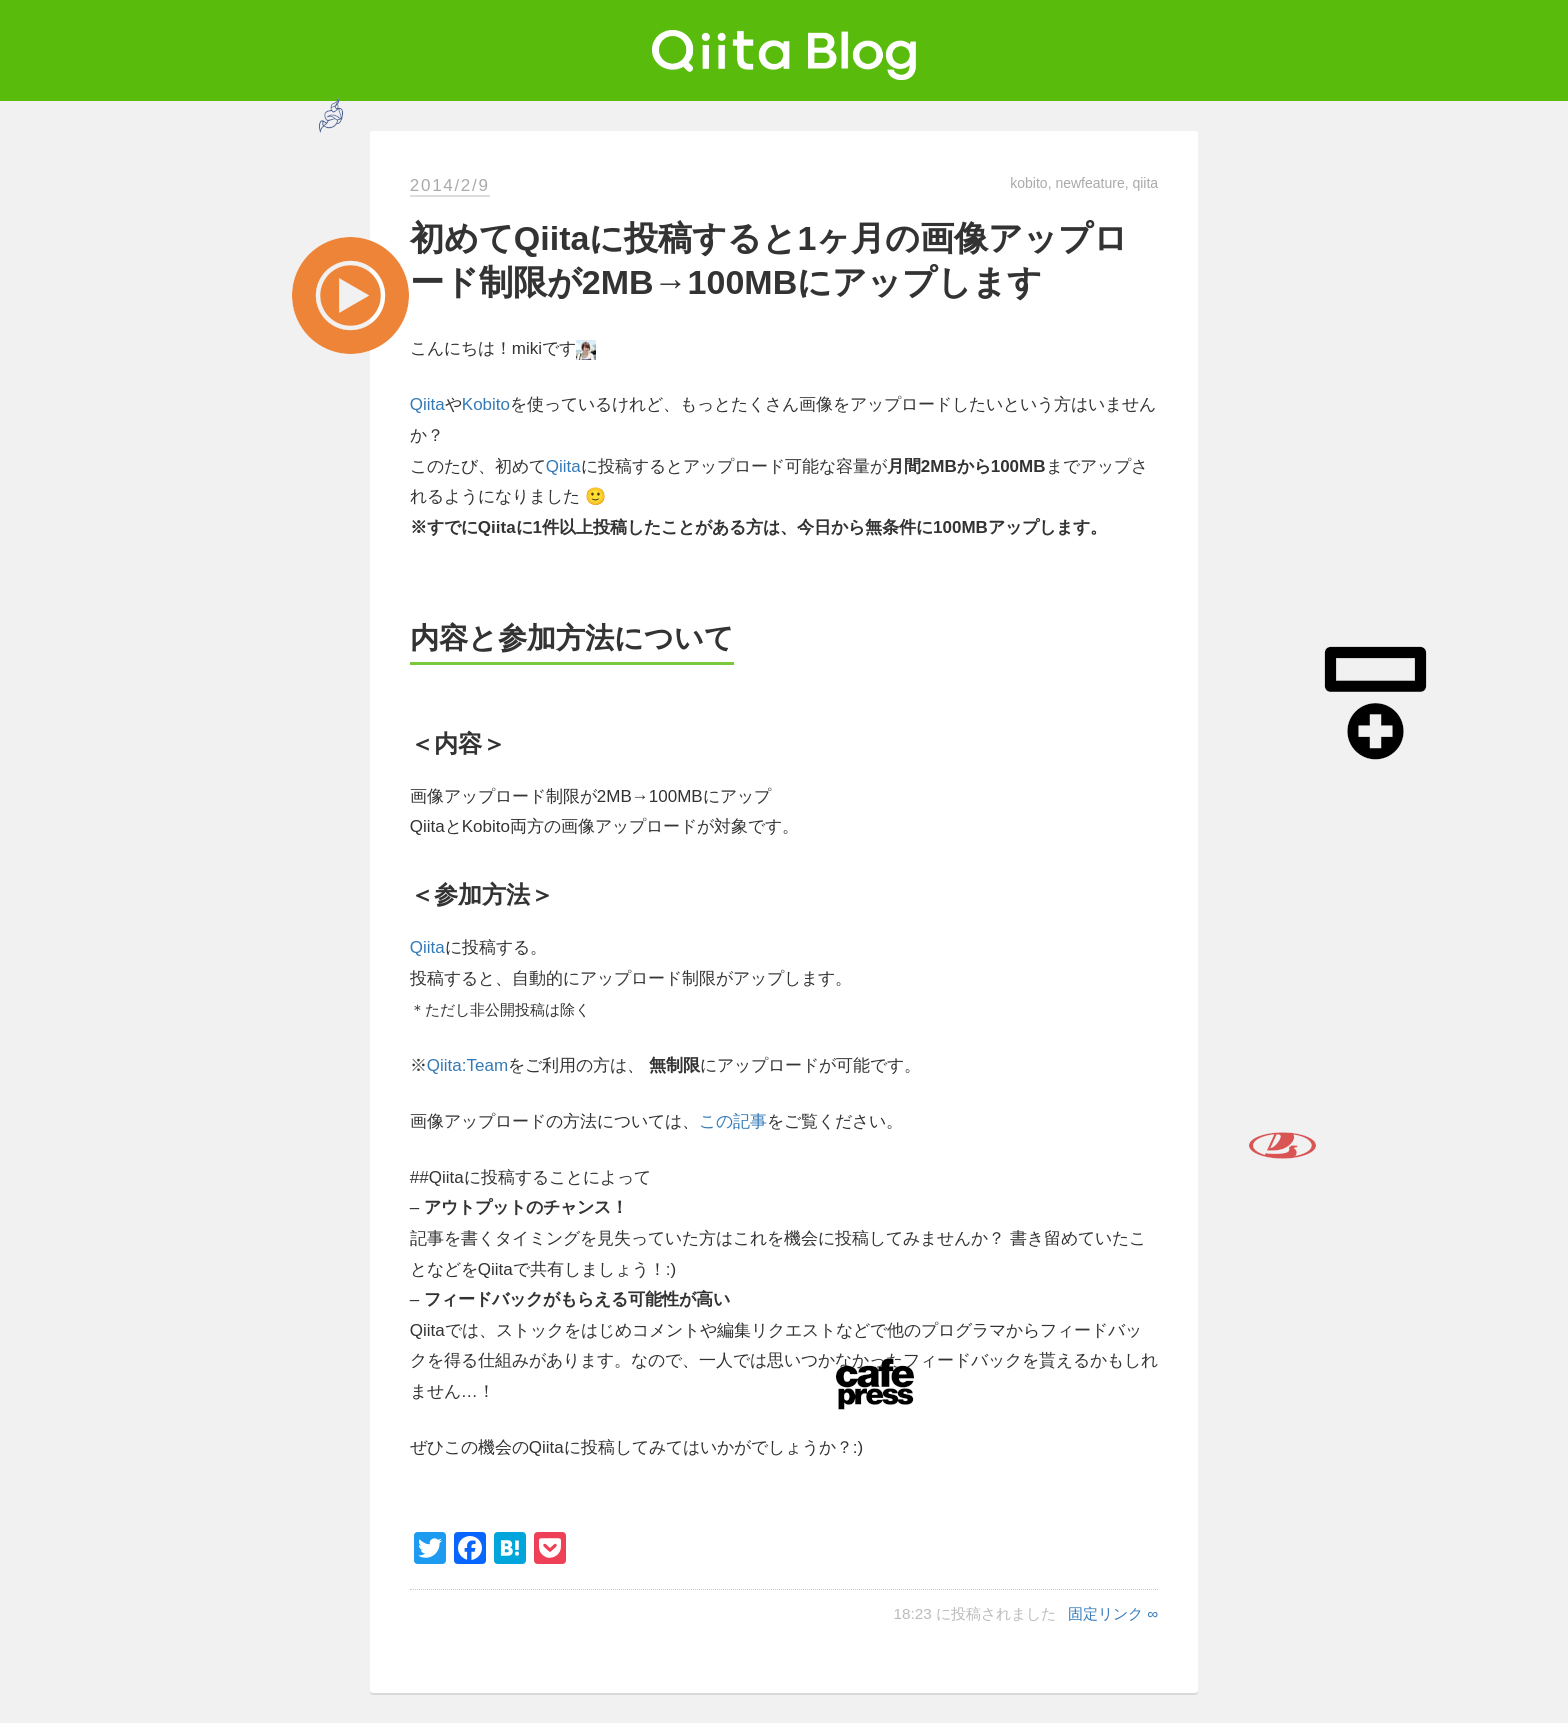 The image size is (1568, 1723). I want to click on insert a new row below the current selection, so click(1375, 697).